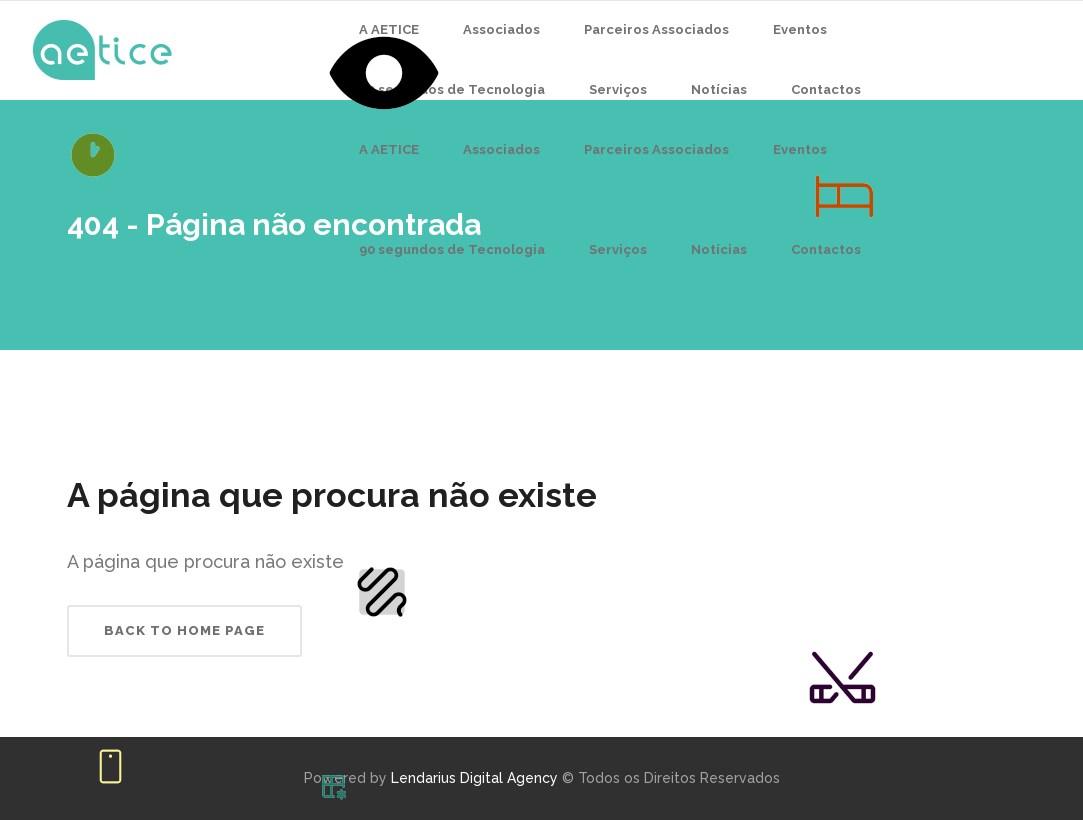 The image size is (1083, 820). What do you see at coordinates (842, 196) in the screenshot?
I see `view accommodation or hotel options` at bounding box center [842, 196].